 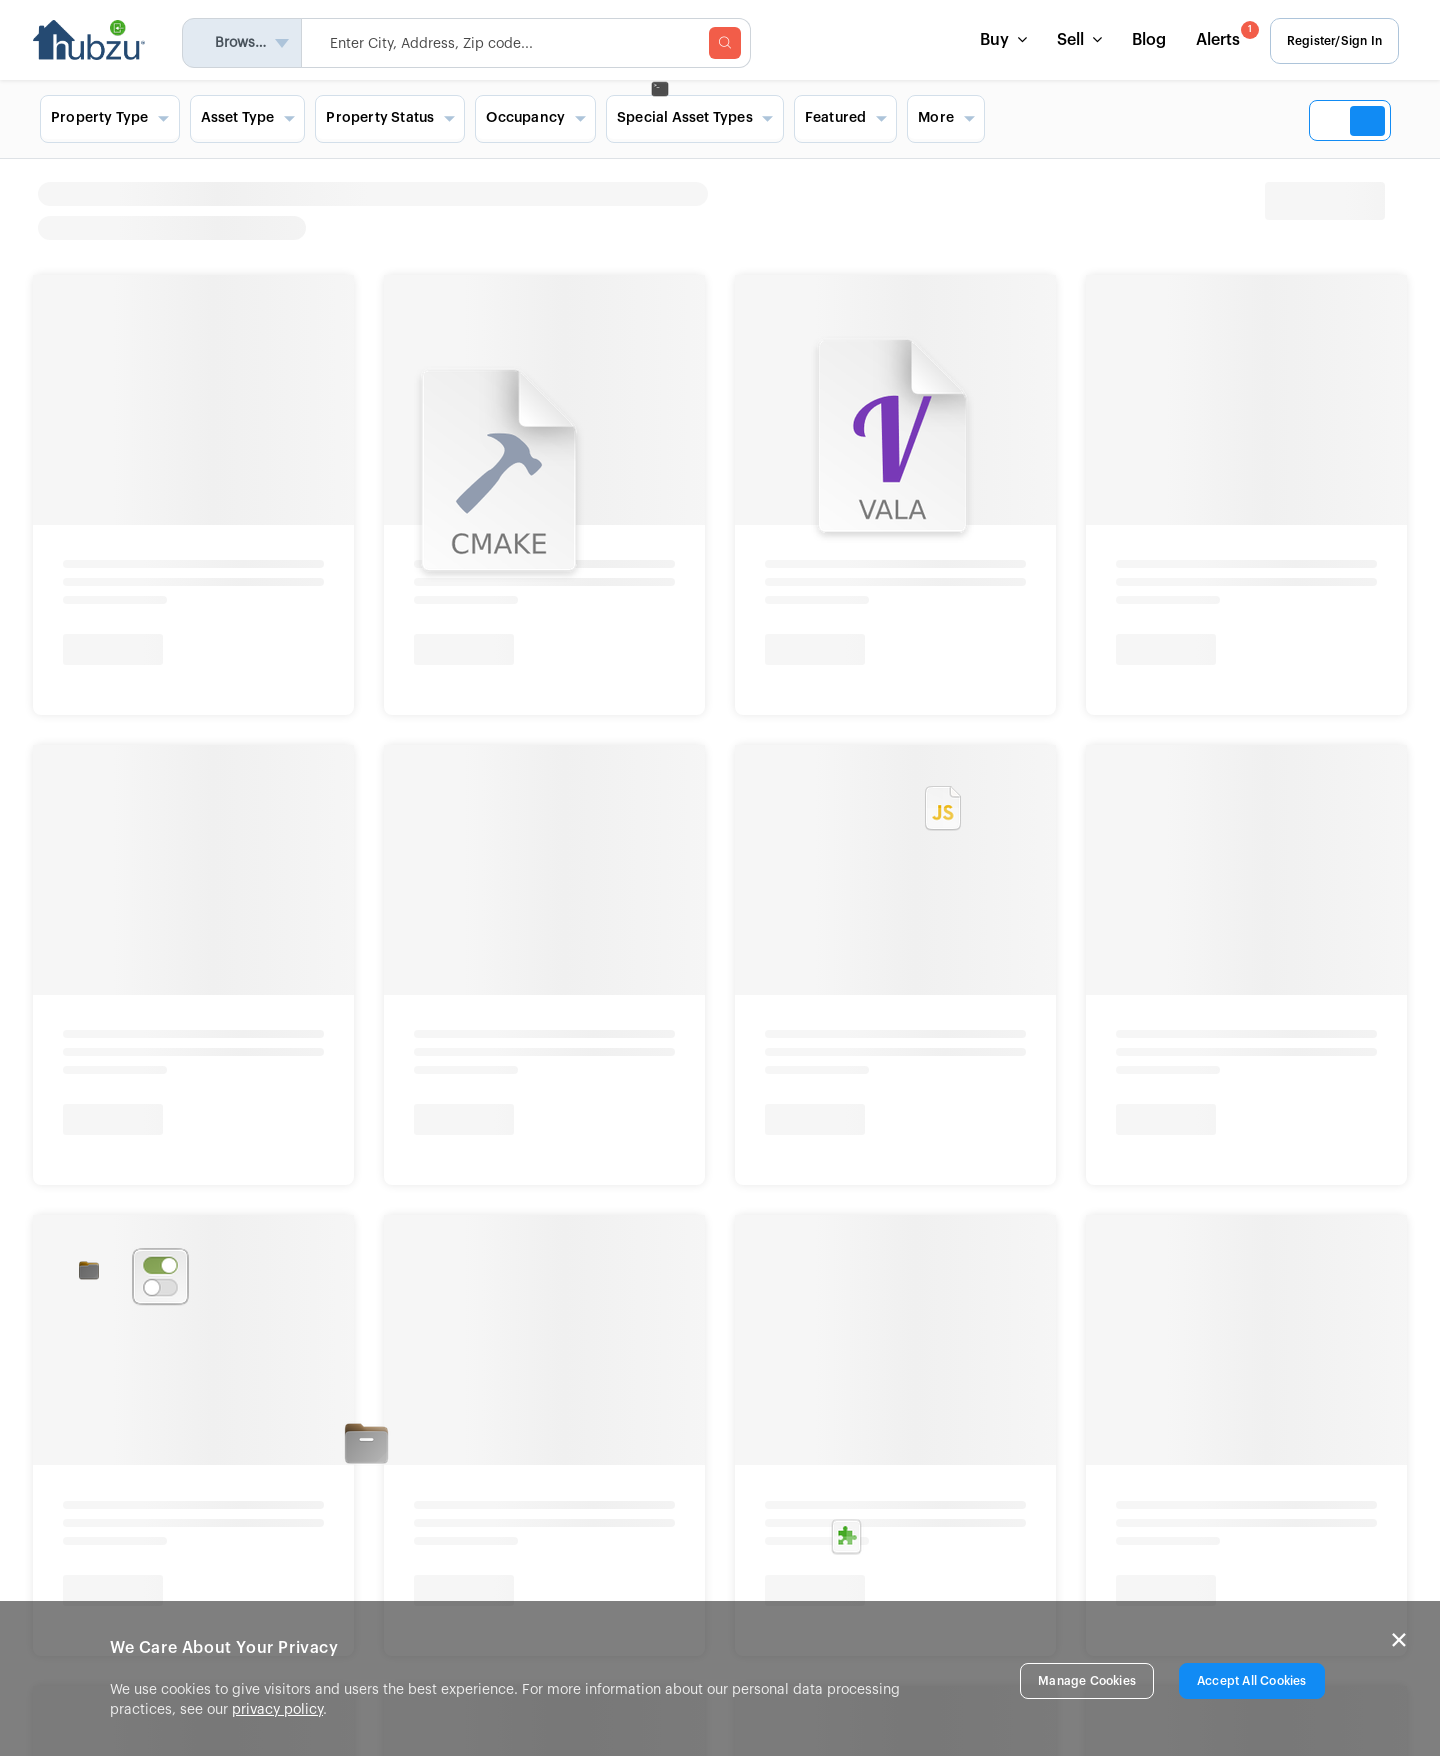 What do you see at coordinates (660, 89) in the screenshot?
I see `open the terminal application` at bounding box center [660, 89].